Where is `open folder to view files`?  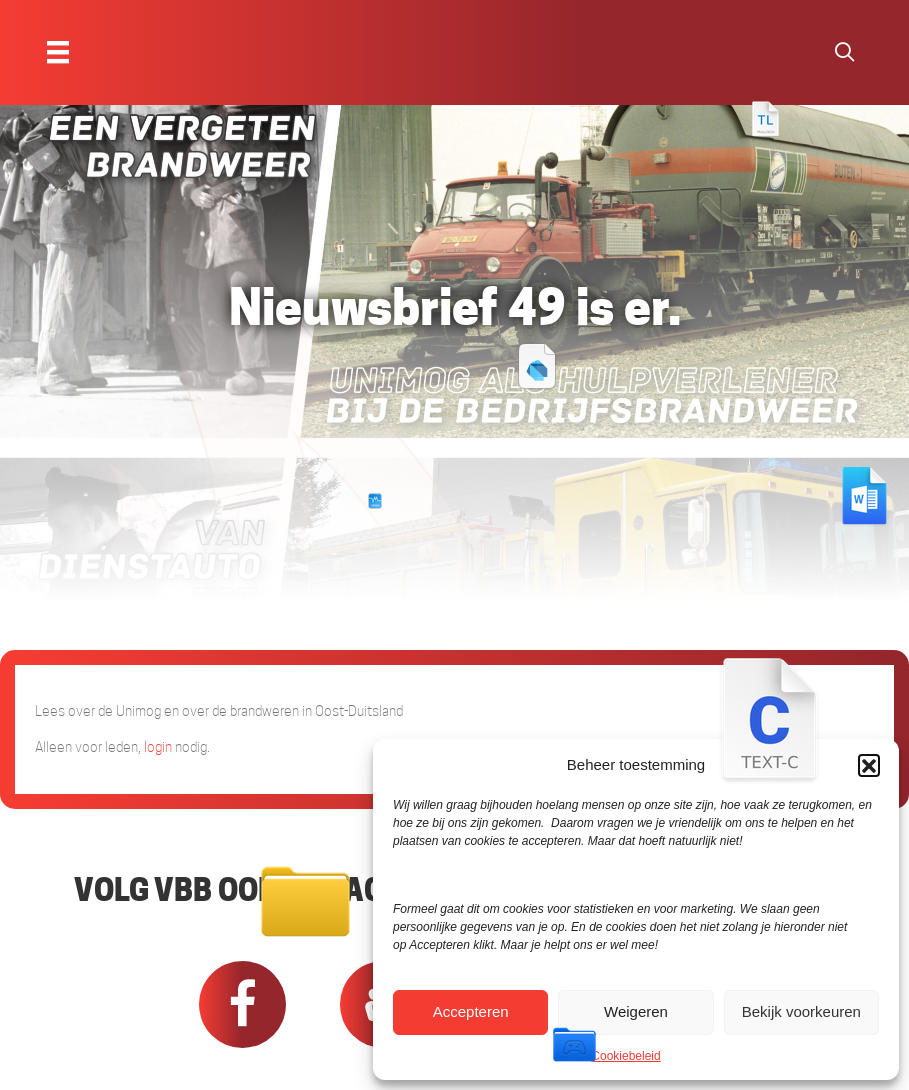 open folder to view files is located at coordinates (305, 901).